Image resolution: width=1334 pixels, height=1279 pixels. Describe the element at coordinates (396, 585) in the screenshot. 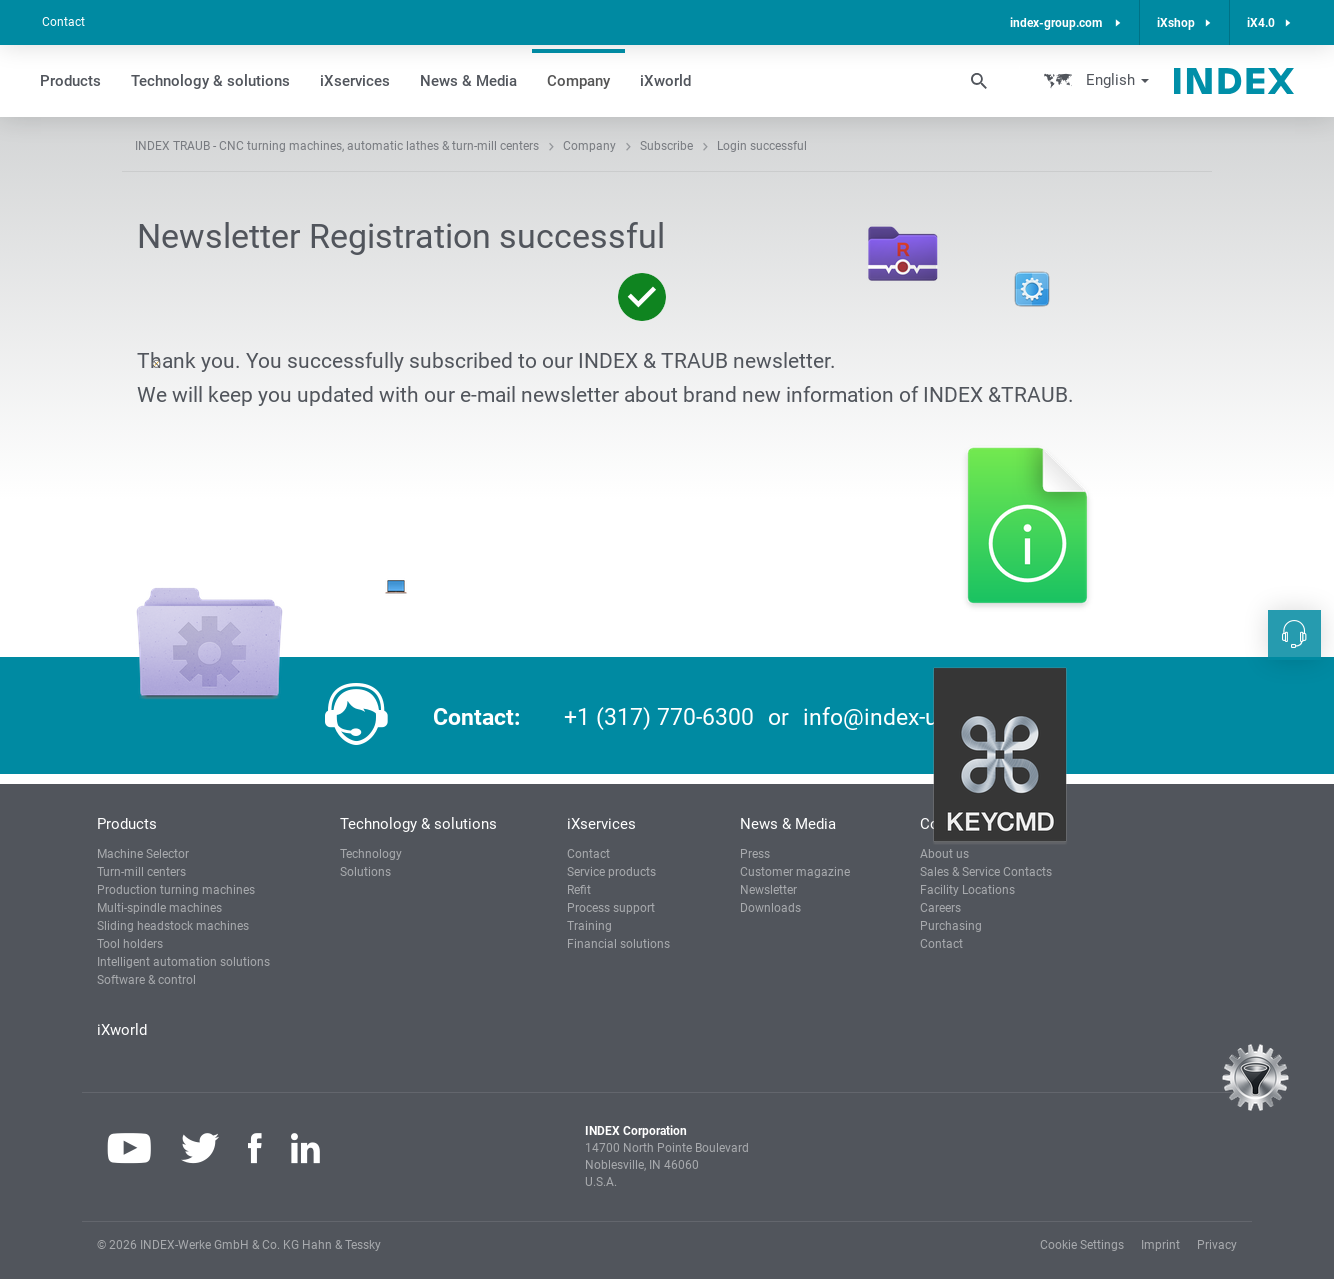

I see `represents this macbook air in system settings` at that location.